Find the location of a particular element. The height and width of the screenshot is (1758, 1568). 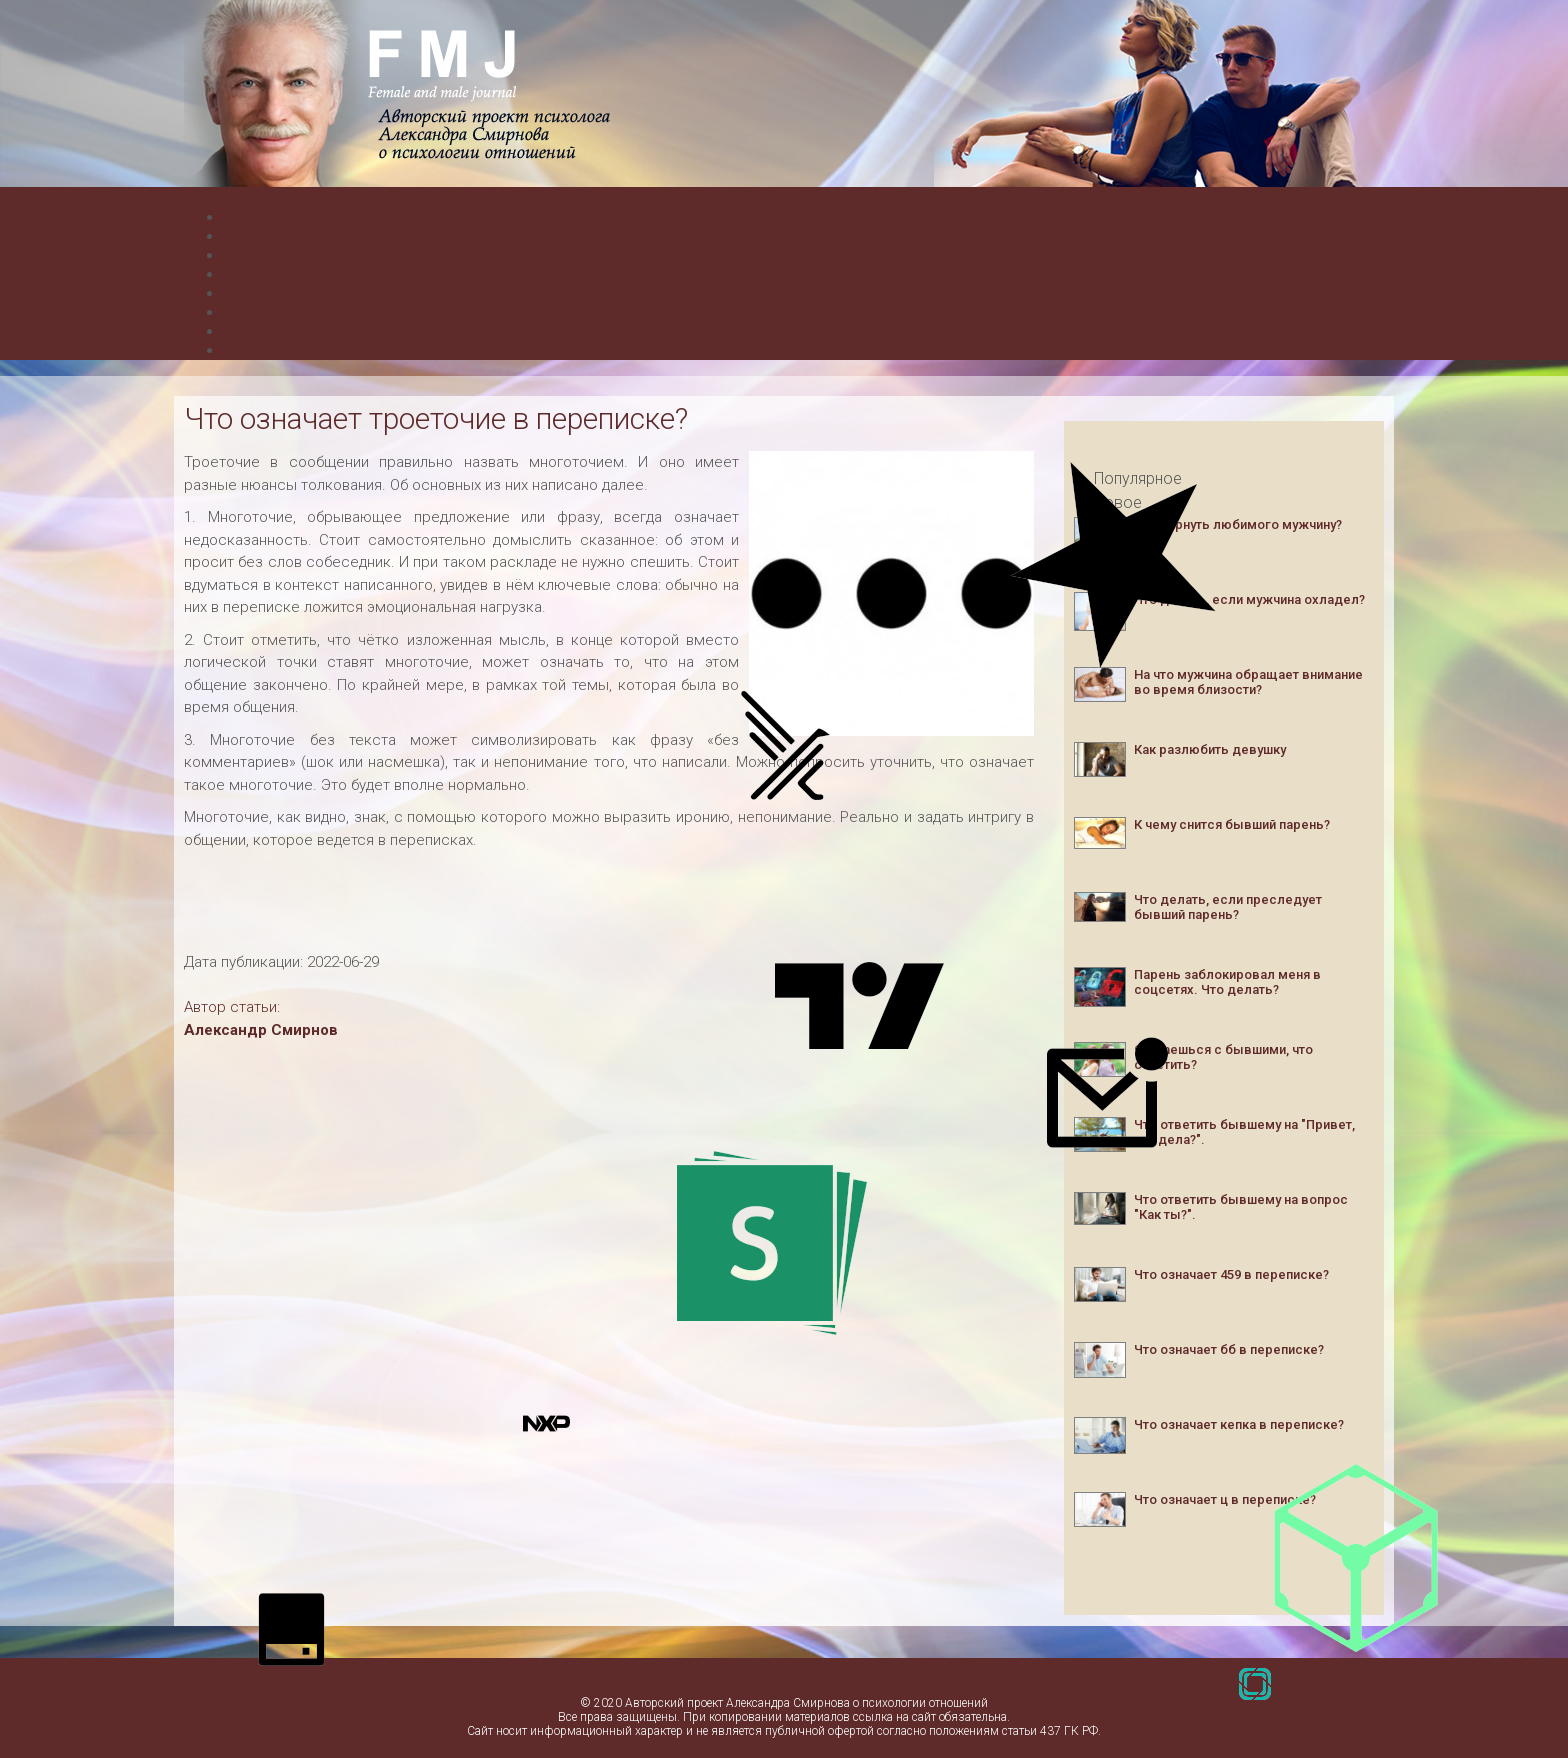

Falco open-source security tool logo is located at coordinates (785, 745).